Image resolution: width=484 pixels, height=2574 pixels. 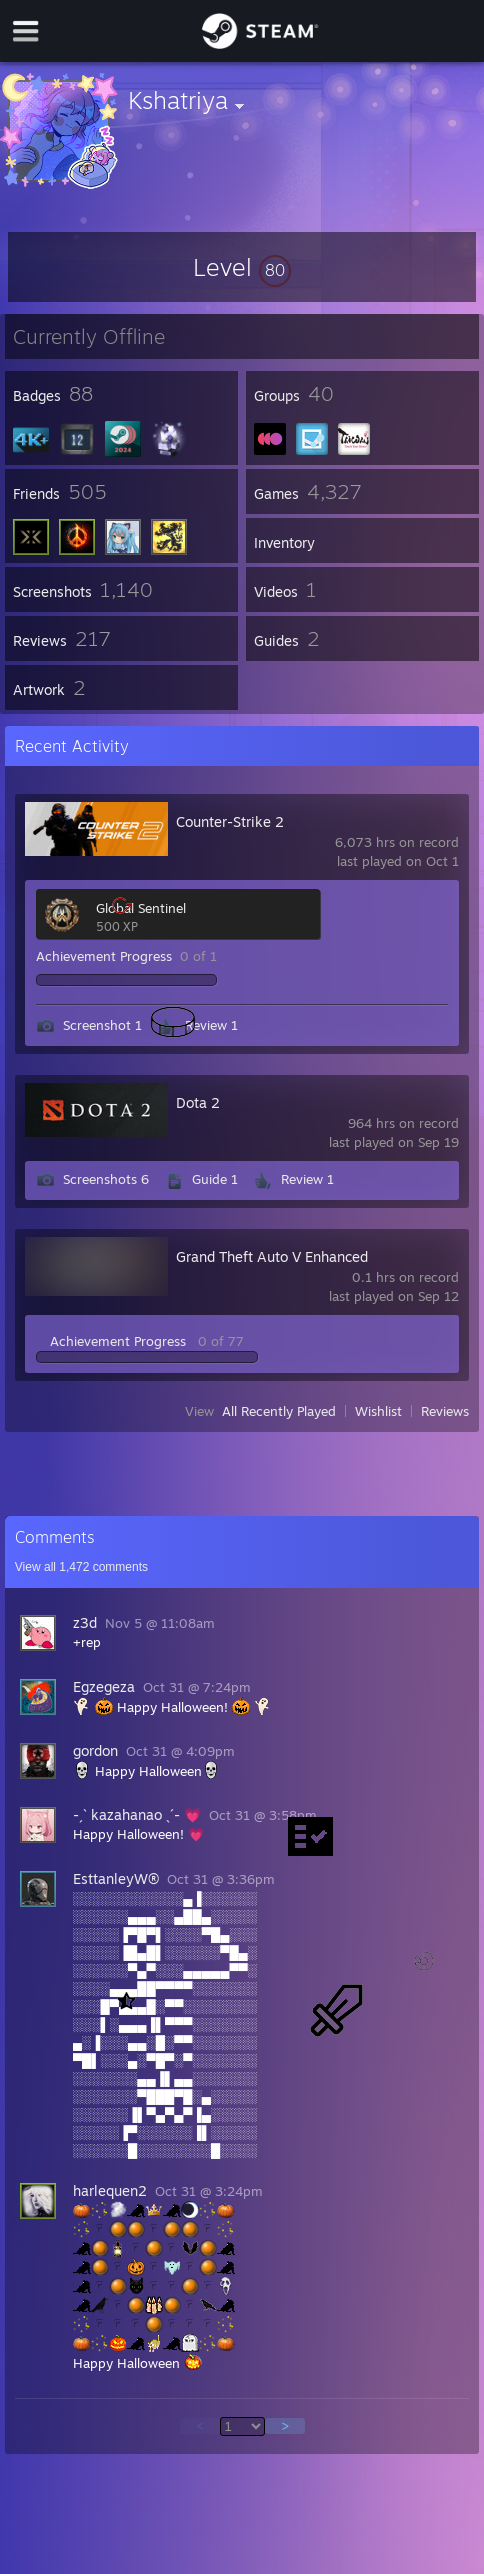 I want to click on view analytics or statistics breakdown, so click(x=424, y=1961).